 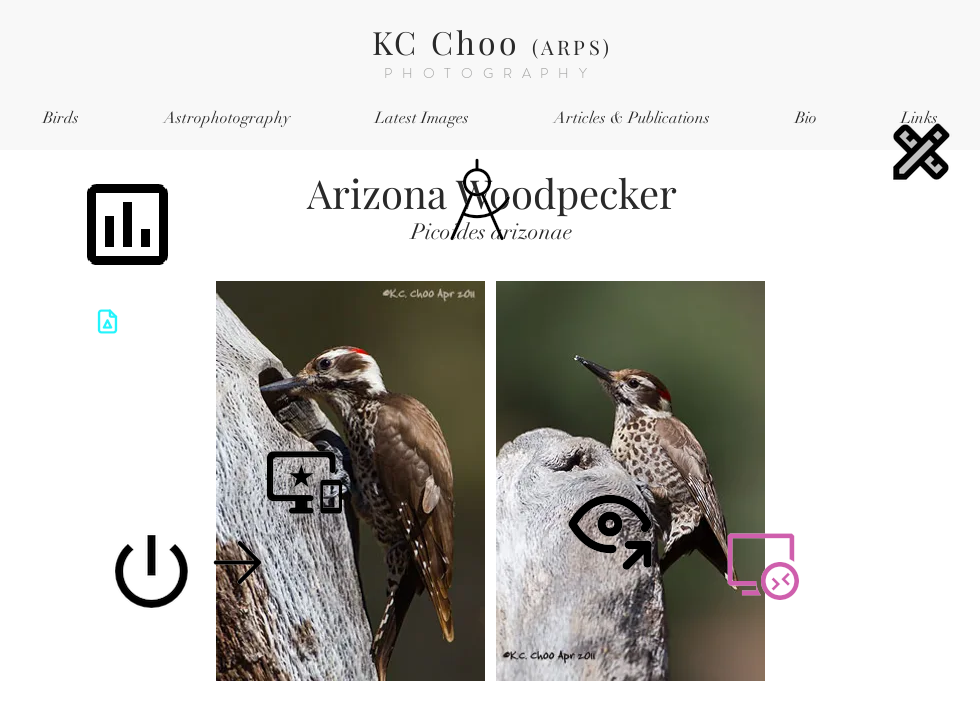 What do you see at coordinates (107, 321) in the screenshot?
I see `view file changes or differences` at bounding box center [107, 321].